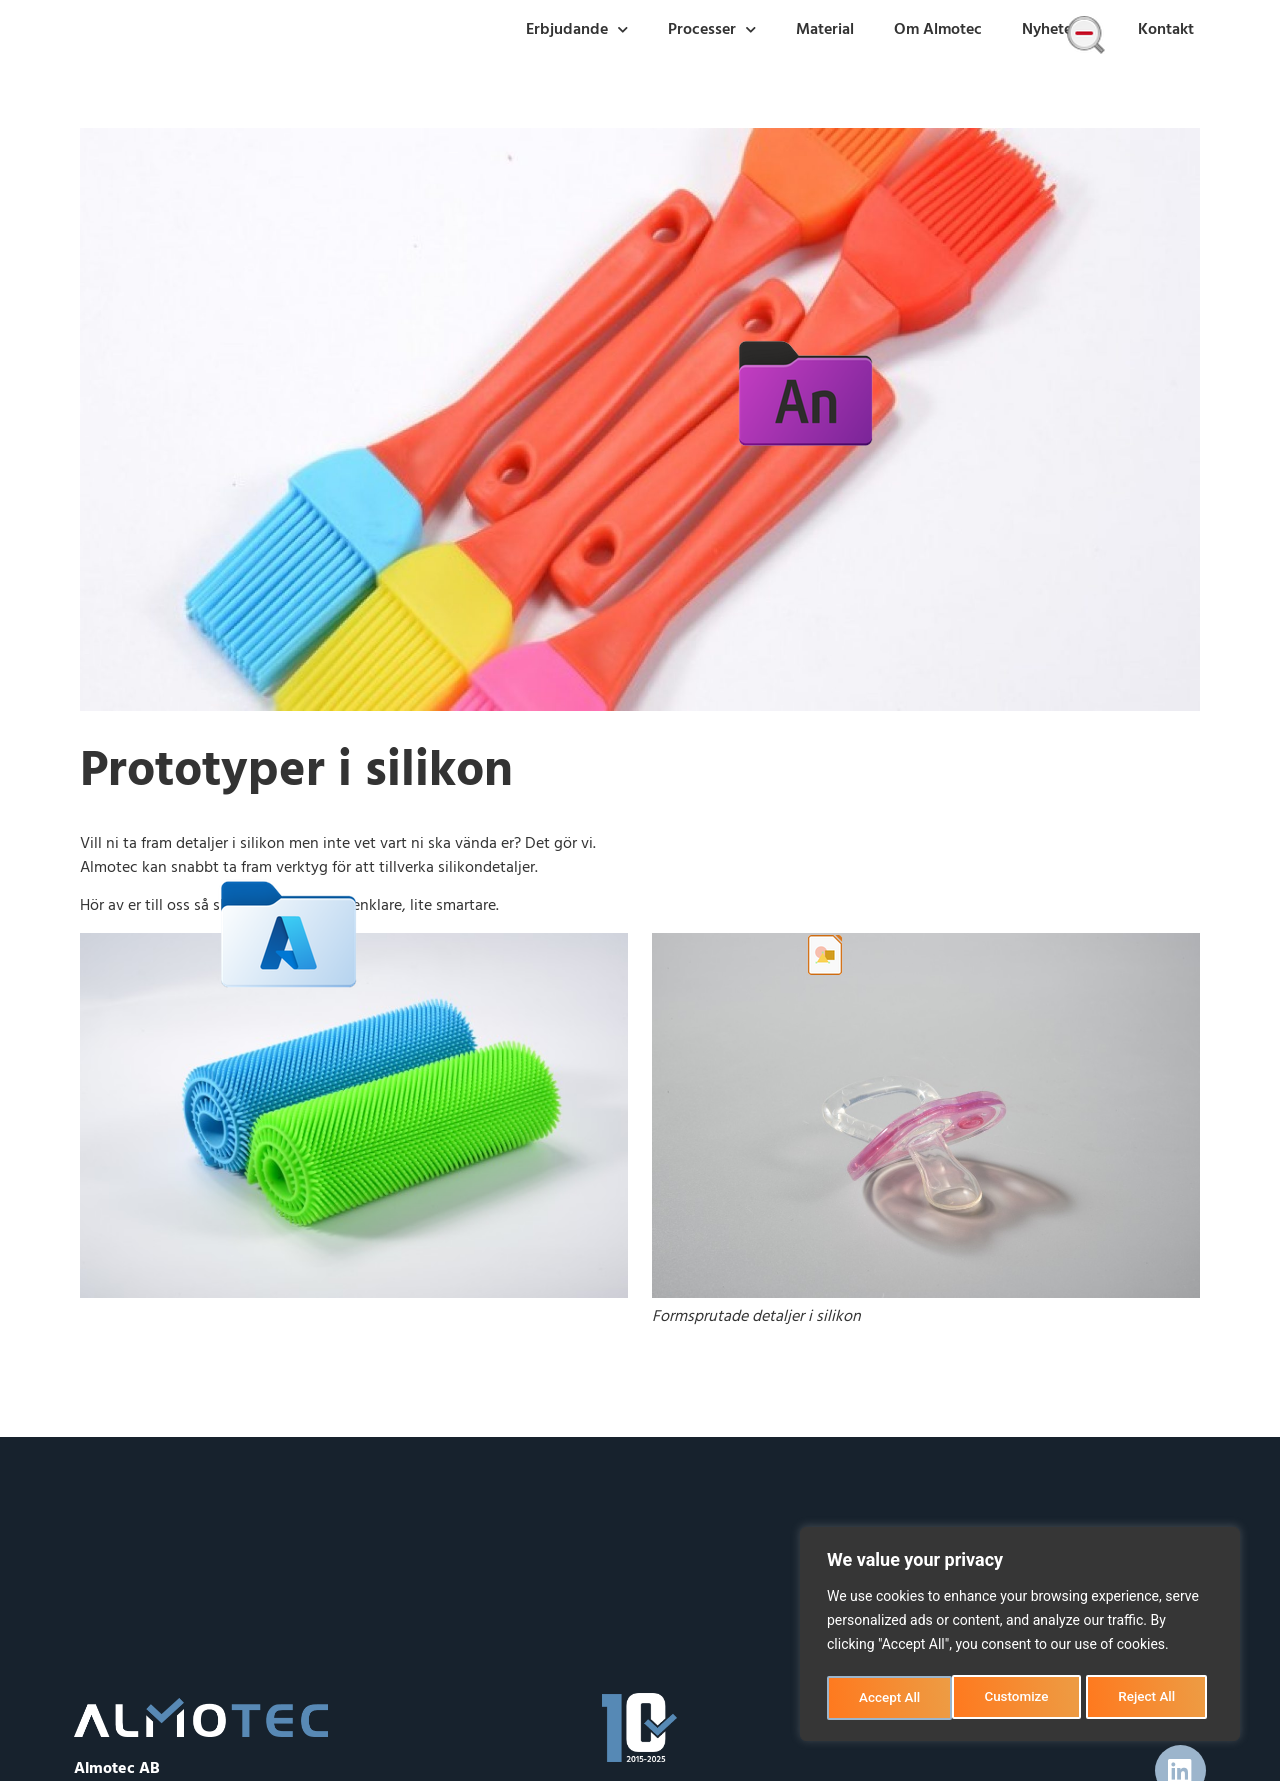 This screenshot has height=1781, width=1280. I want to click on open folder containing Adobe Animate project files, so click(805, 397).